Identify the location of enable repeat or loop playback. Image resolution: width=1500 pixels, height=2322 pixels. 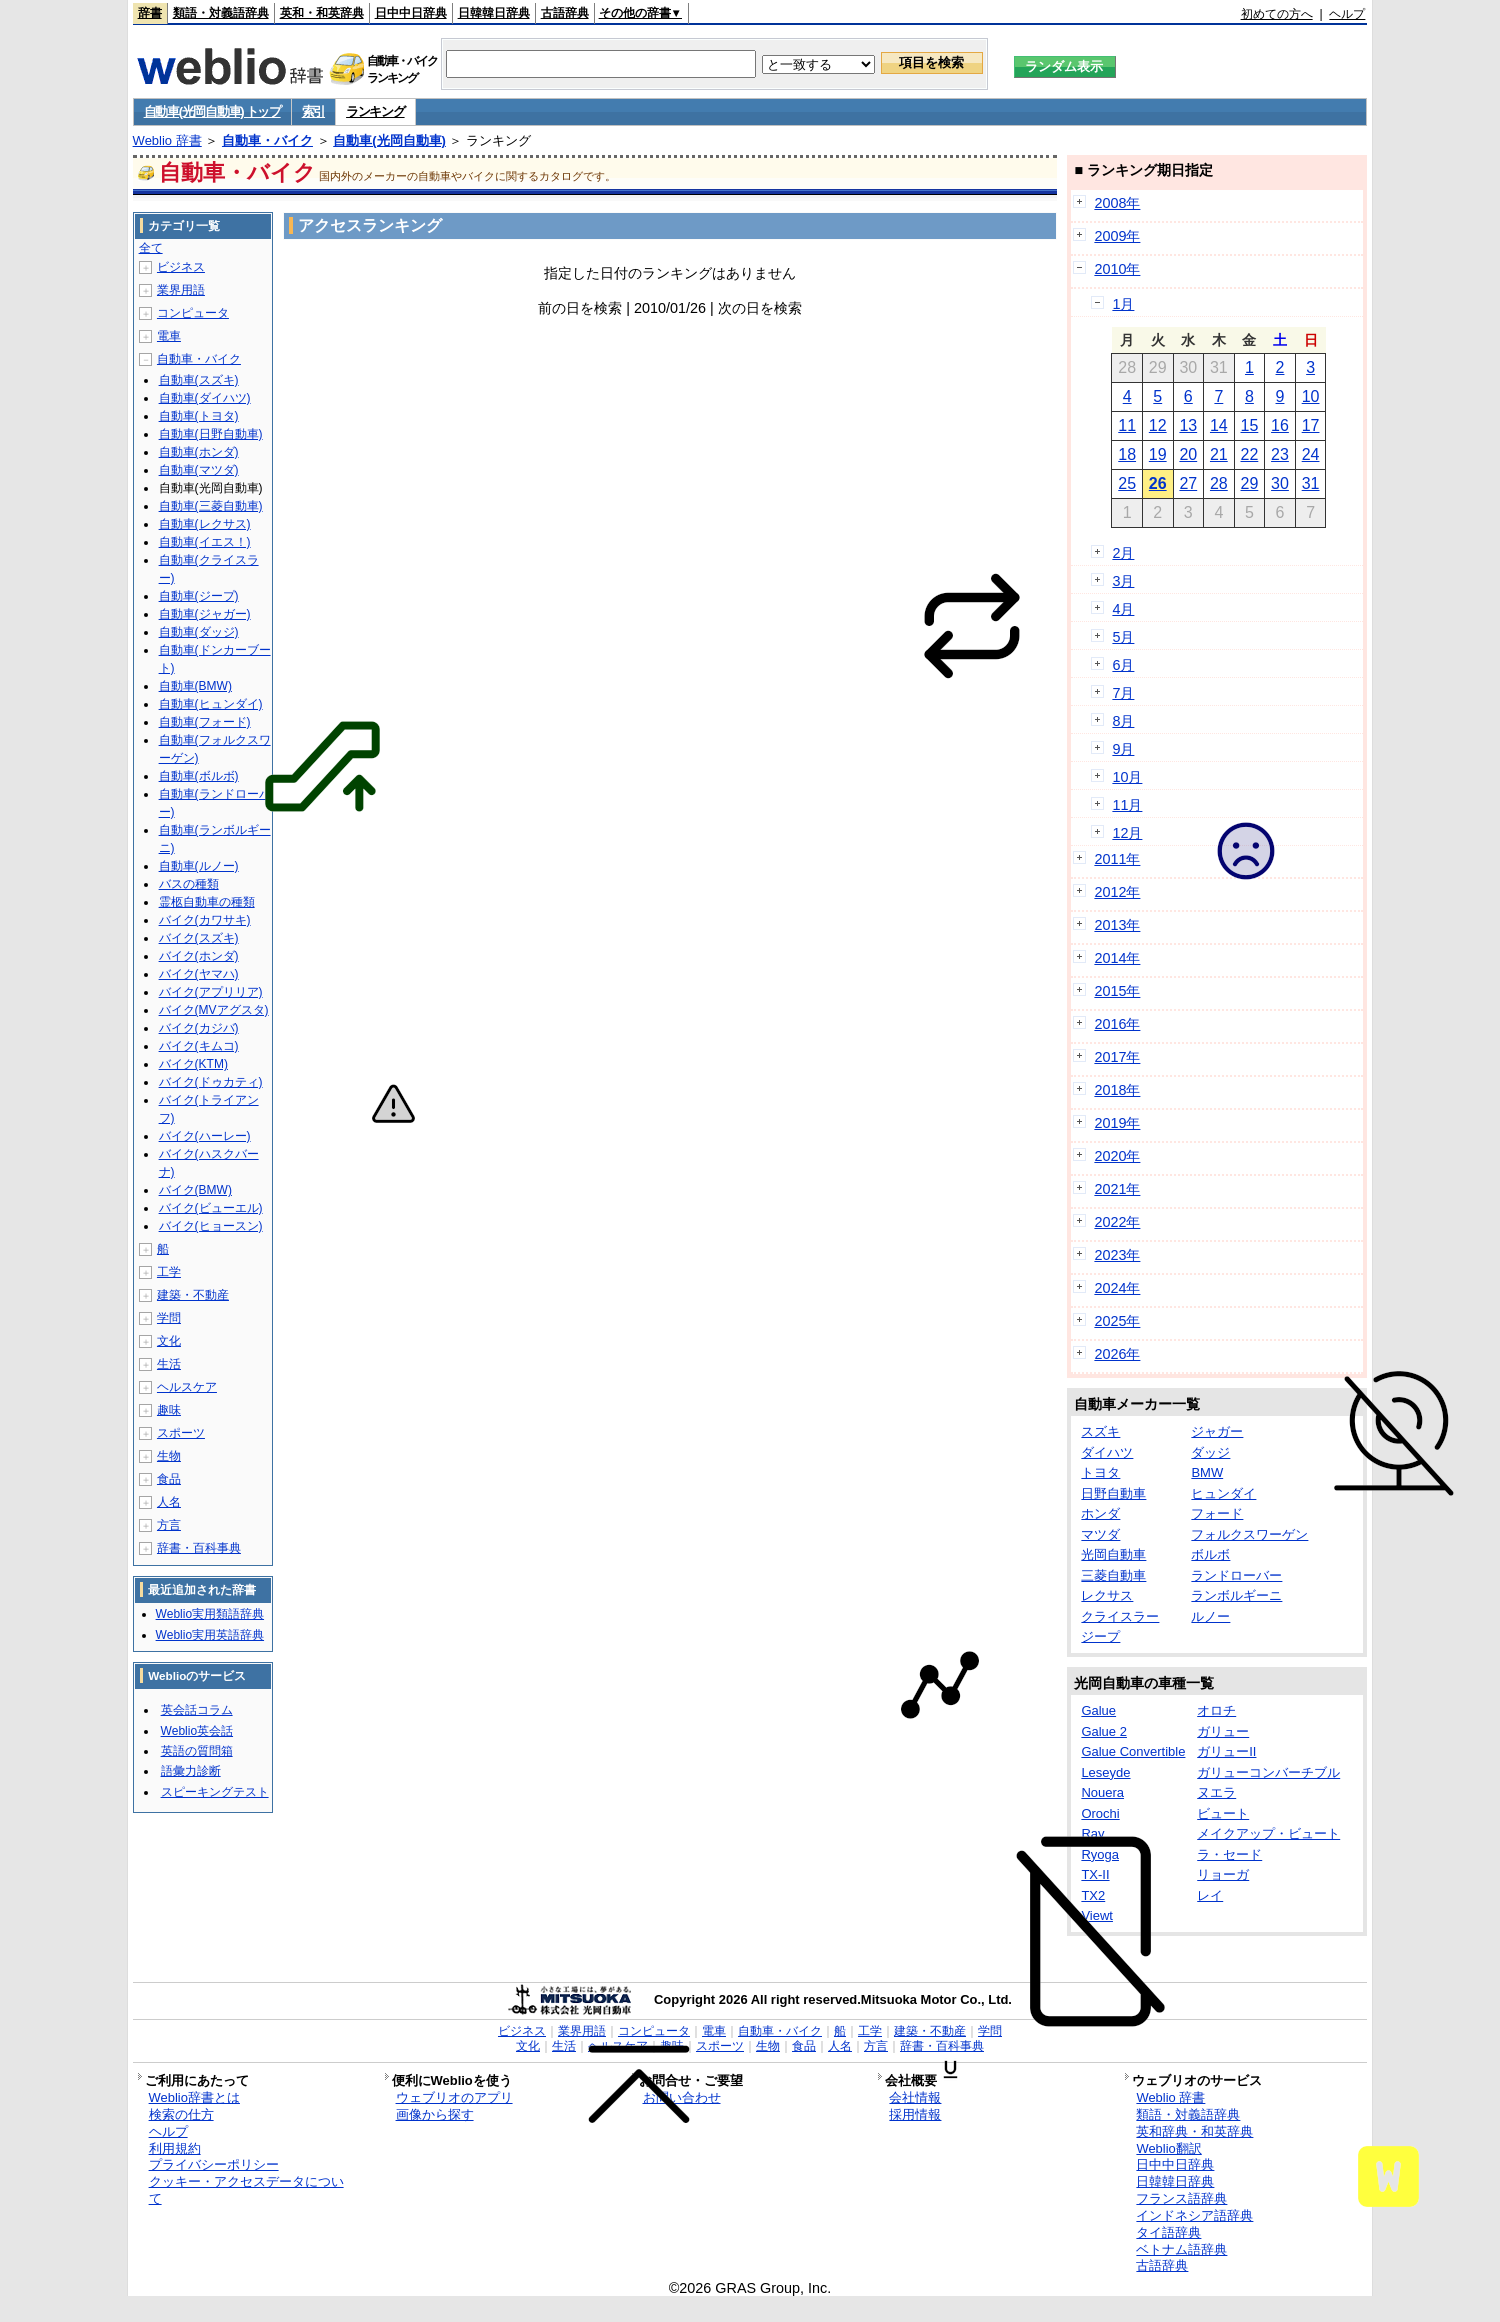
(972, 626).